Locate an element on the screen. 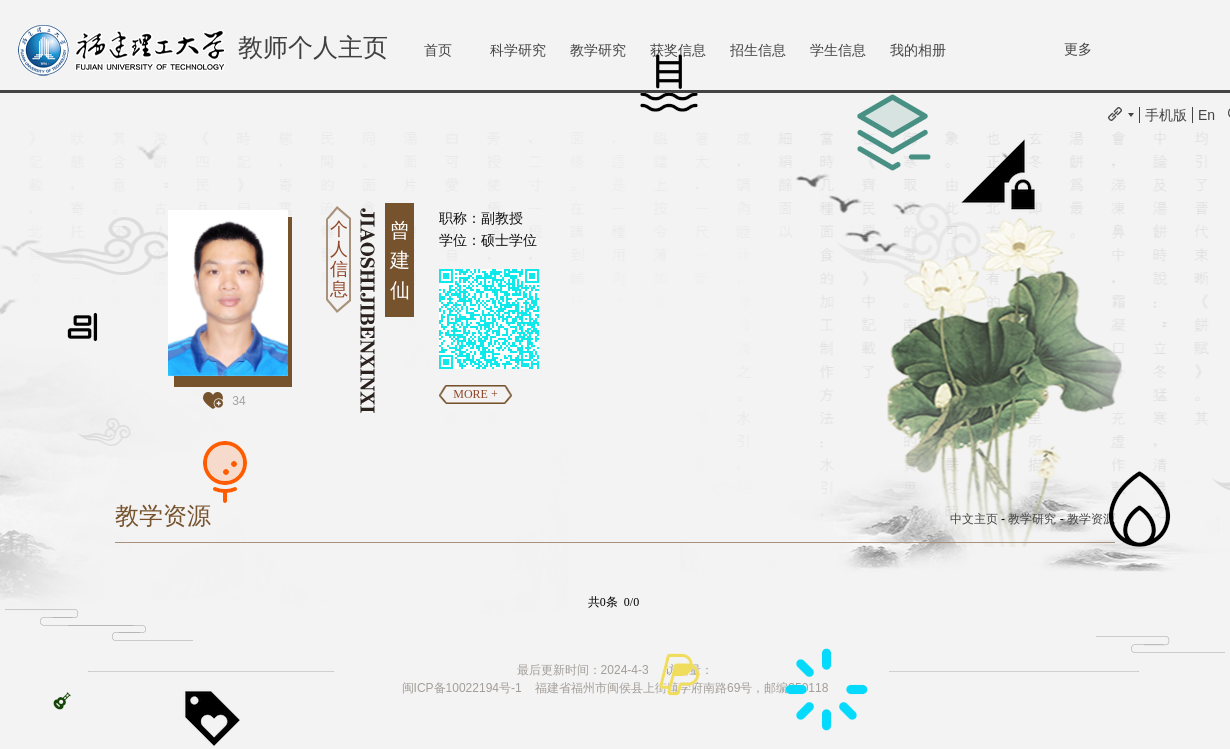 This screenshot has height=749, width=1230. view loyalty rewards or points is located at coordinates (211, 717).